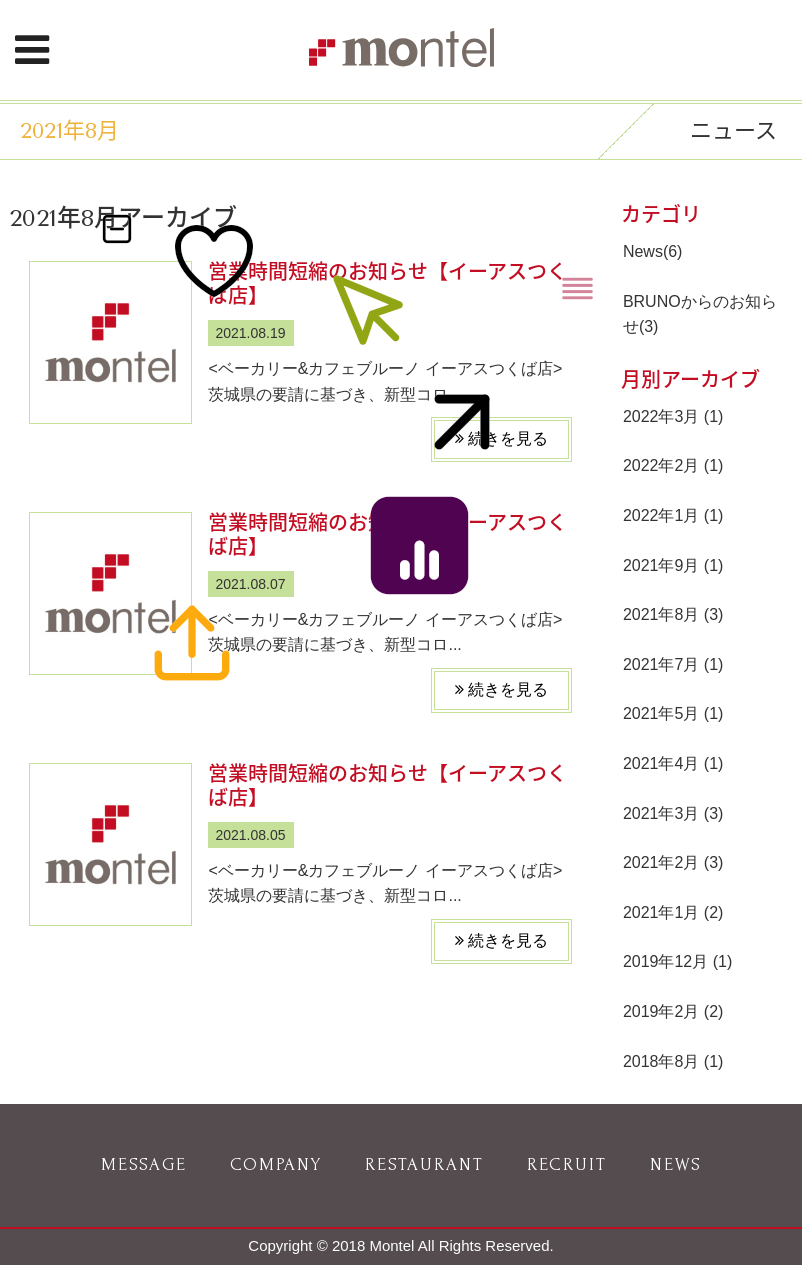 Image resolution: width=802 pixels, height=1265 pixels. Describe the element at coordinates (117, 229) in the screenshot. I see `collapse or minimize a section` at that location.